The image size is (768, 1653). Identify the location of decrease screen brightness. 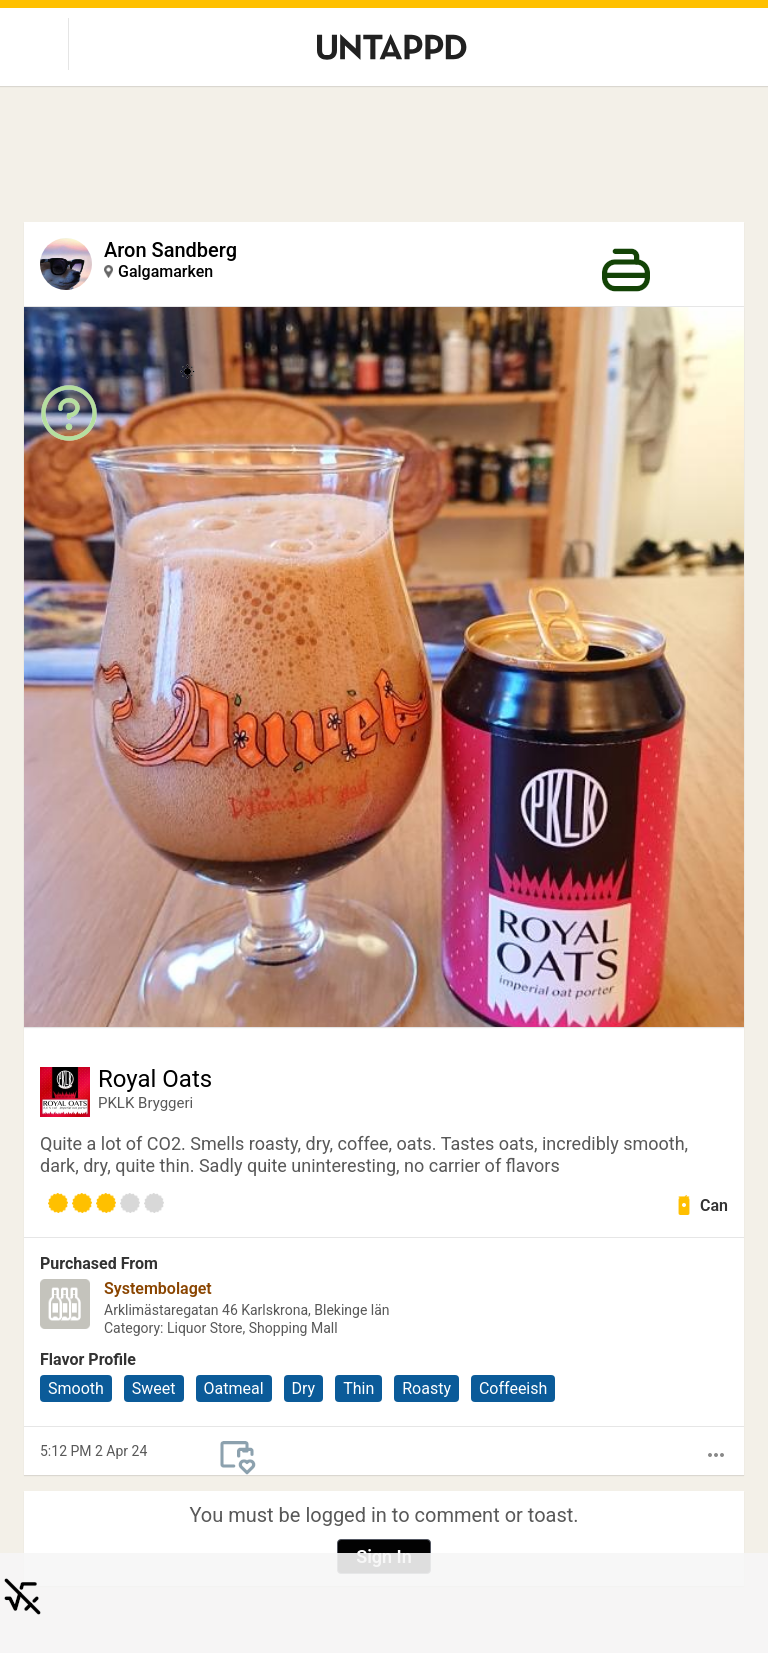
(187, 371).